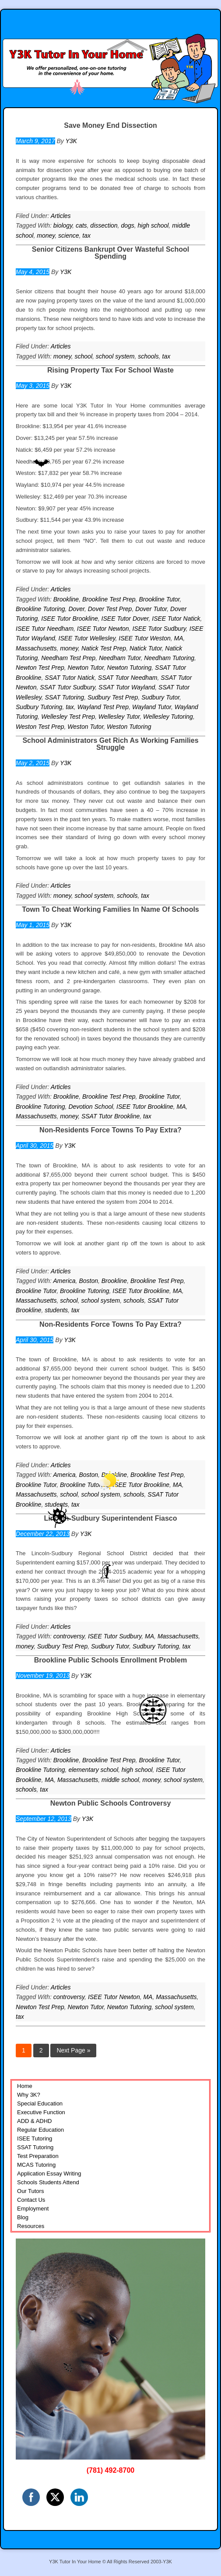  Describe the element at coordinates (41, 463) in the screenshot. I see `indicates halloween or spooky theme content` at that location.